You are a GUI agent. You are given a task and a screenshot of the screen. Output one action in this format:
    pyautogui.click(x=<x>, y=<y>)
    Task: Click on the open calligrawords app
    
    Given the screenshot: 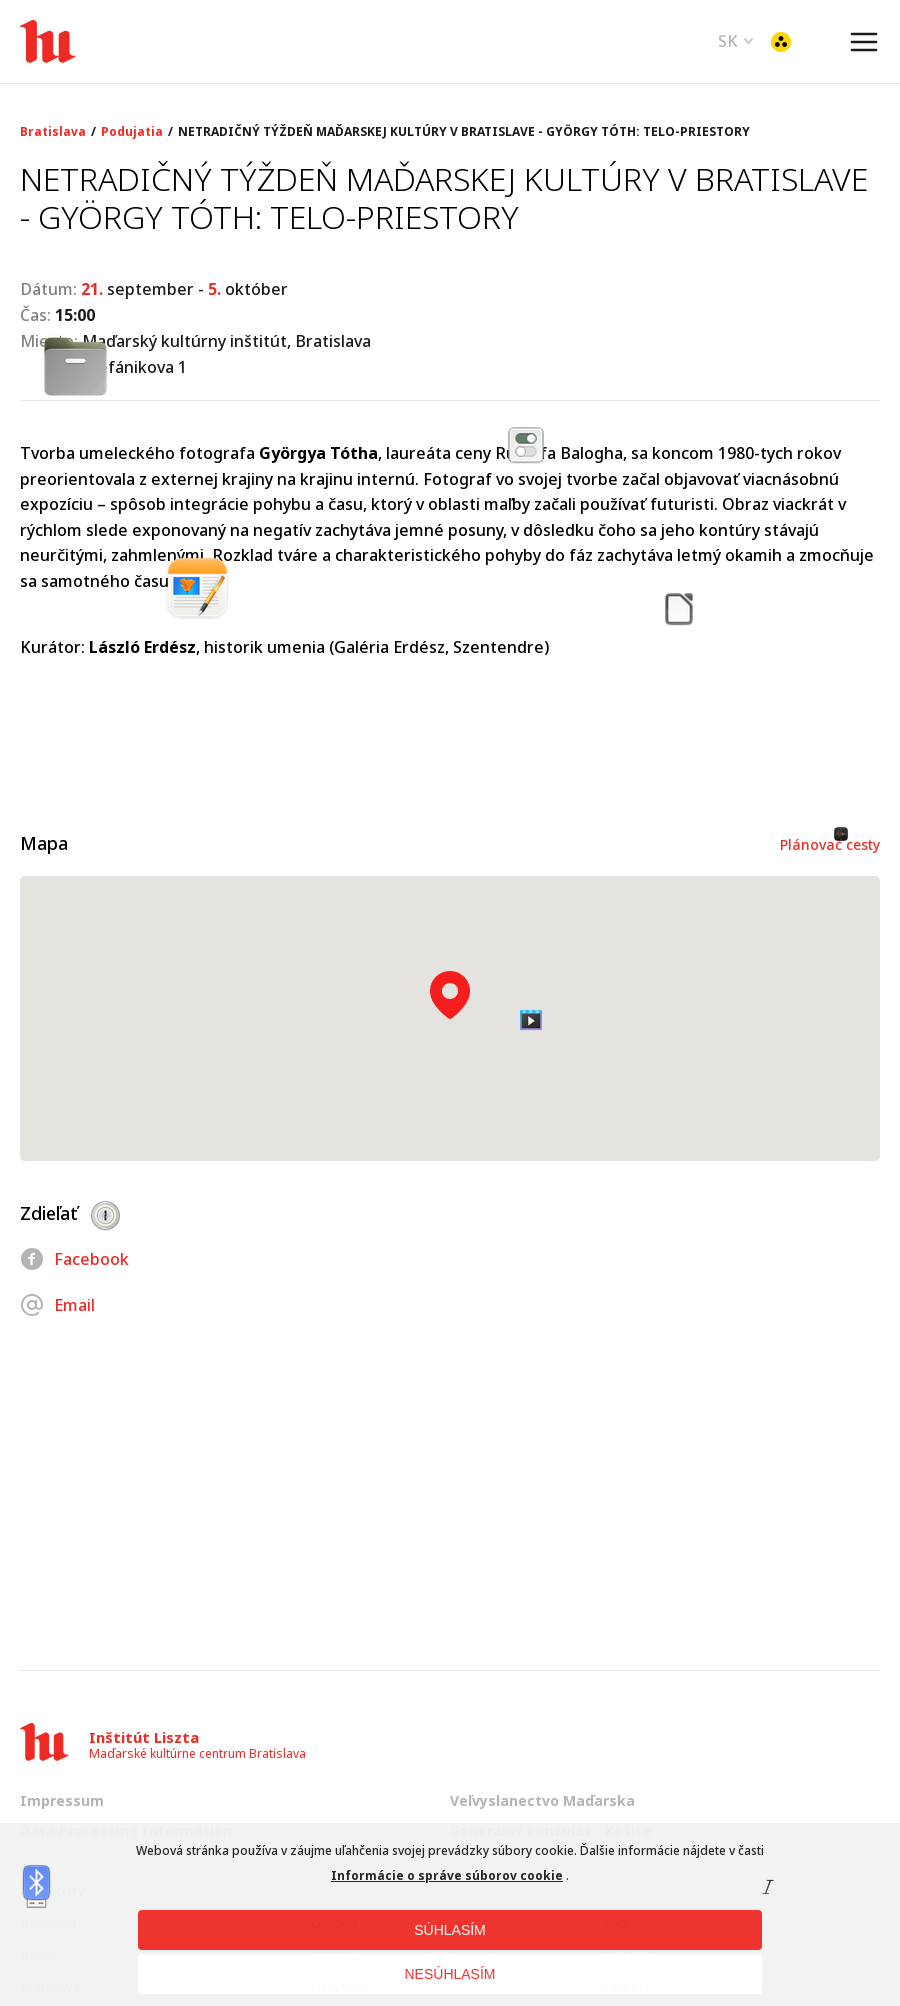 What is the action you would take?
    pyautogui.click(x=197, y=587)
    